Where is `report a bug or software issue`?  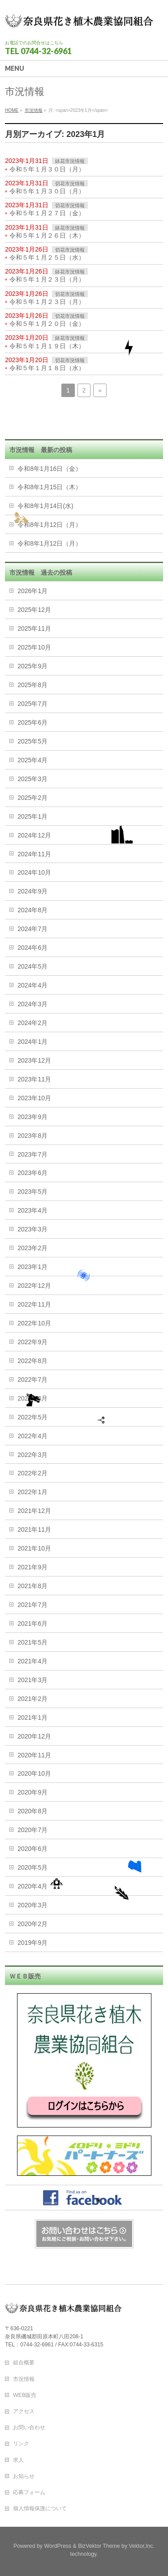 report a bug or software issue is located at coordinates (98, 2200).